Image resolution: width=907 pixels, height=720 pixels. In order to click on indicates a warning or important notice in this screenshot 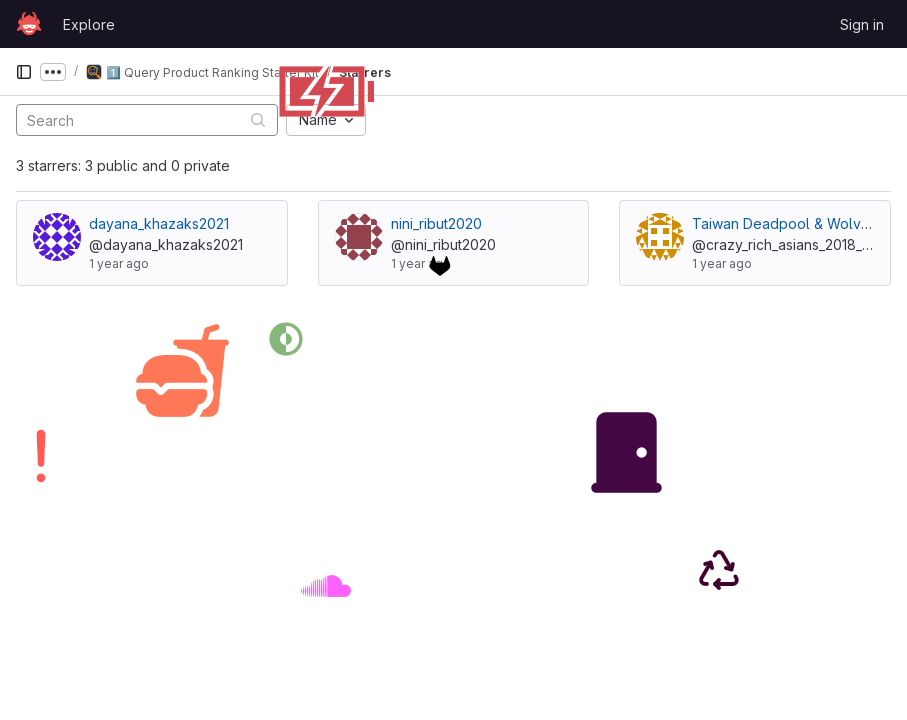, I will do `click(41, 456)`.